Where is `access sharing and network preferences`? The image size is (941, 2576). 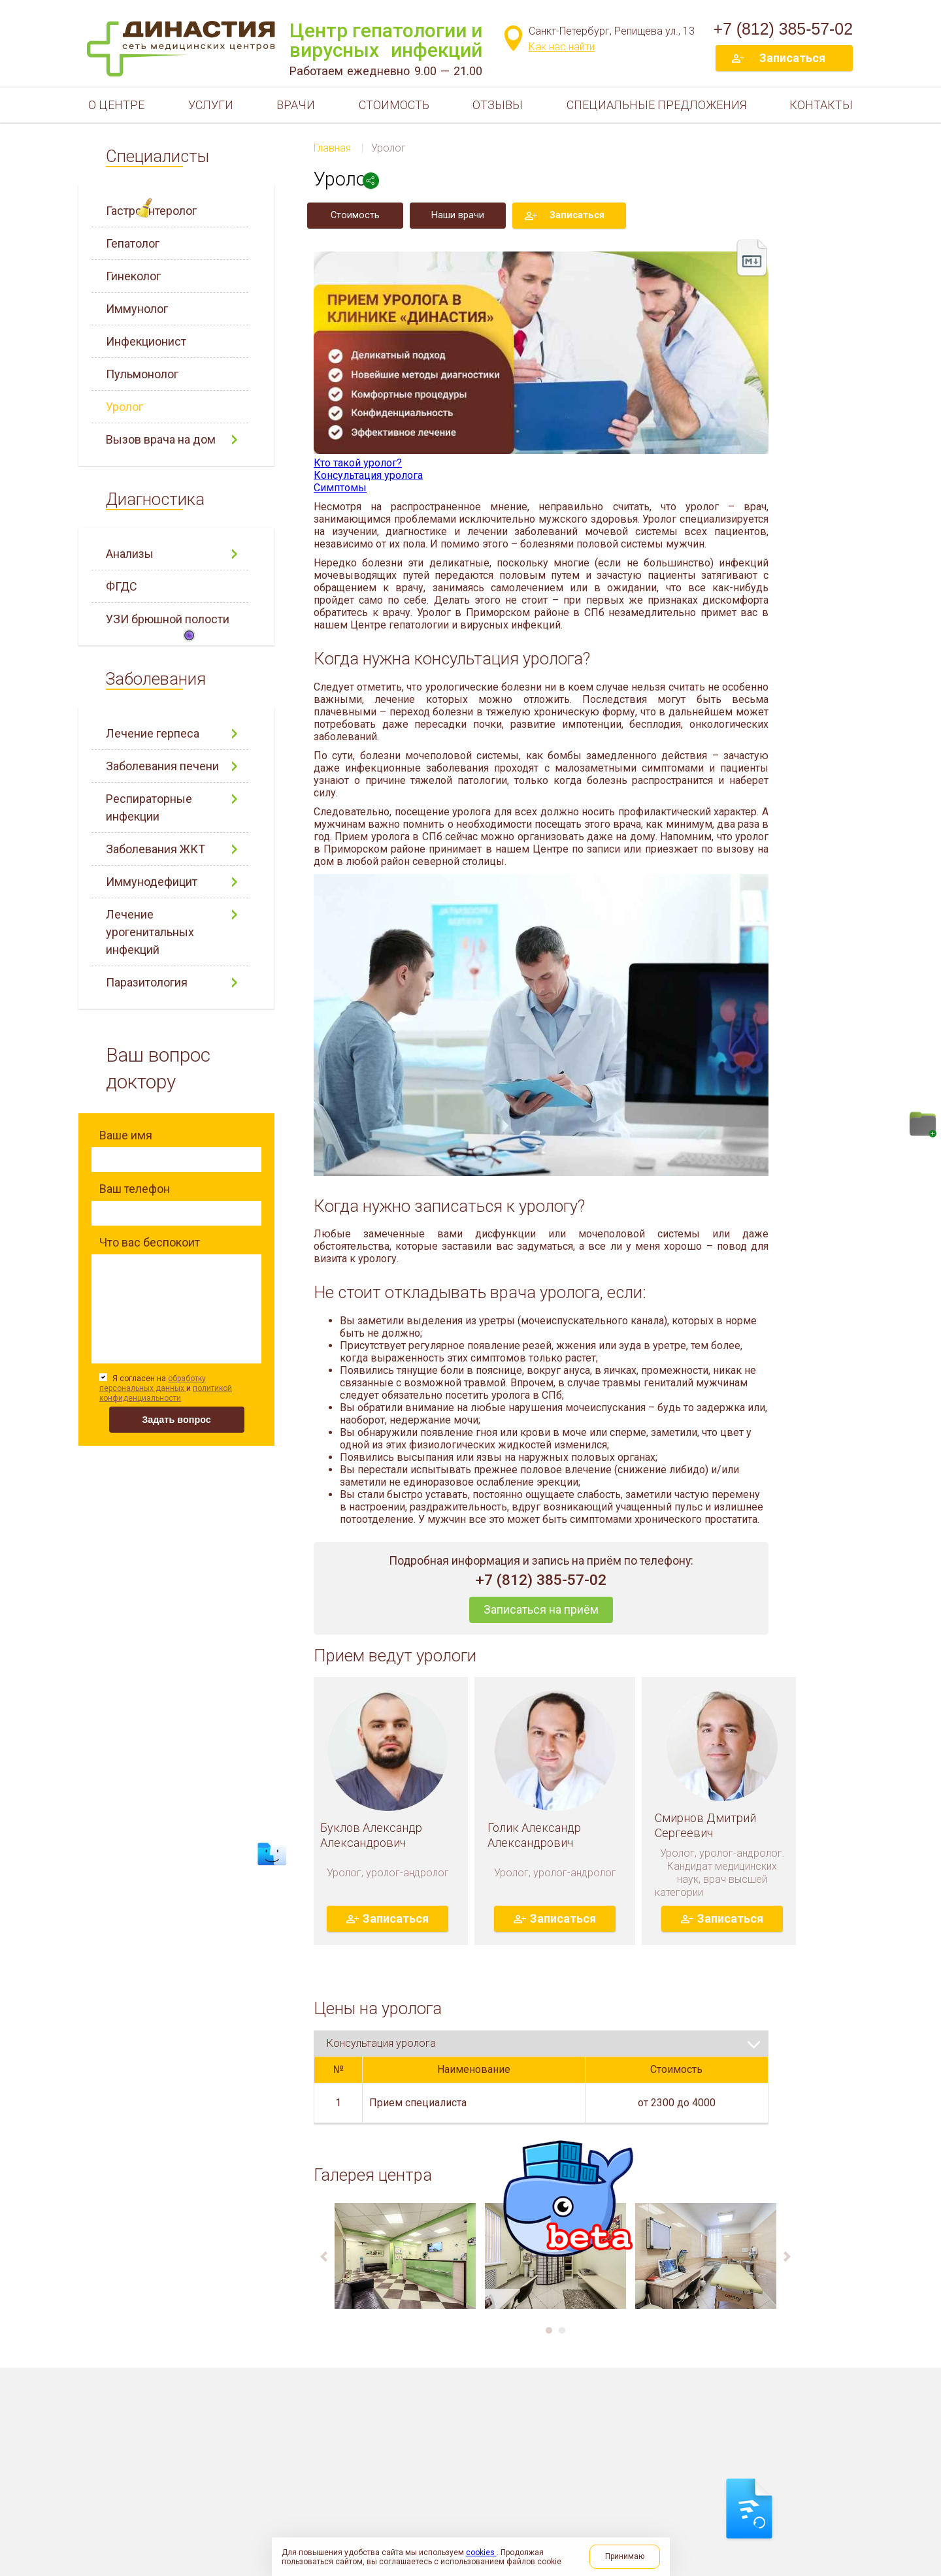 access sharing and network preferences is located at coordinates (371, 180).